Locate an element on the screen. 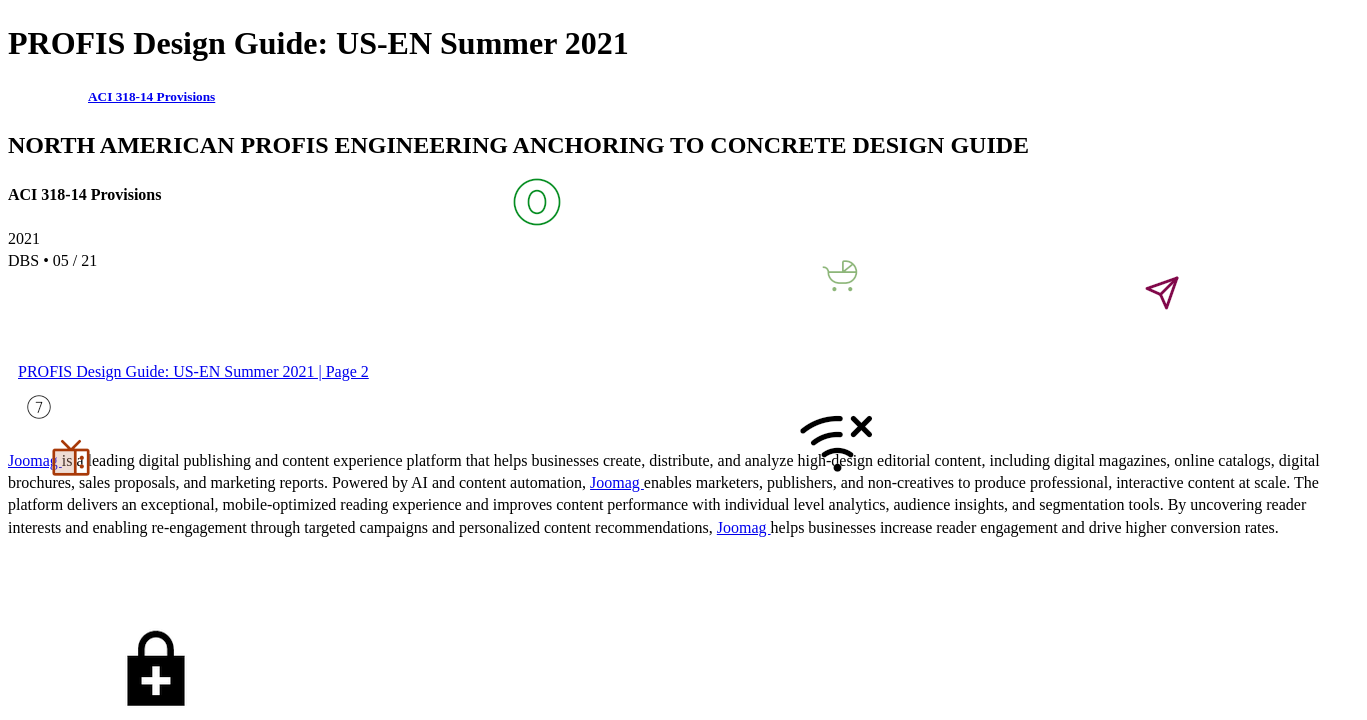 The height and width of the screenshot is (720, 1367). access TV or video streaming content is located at coordinates (71, 460).